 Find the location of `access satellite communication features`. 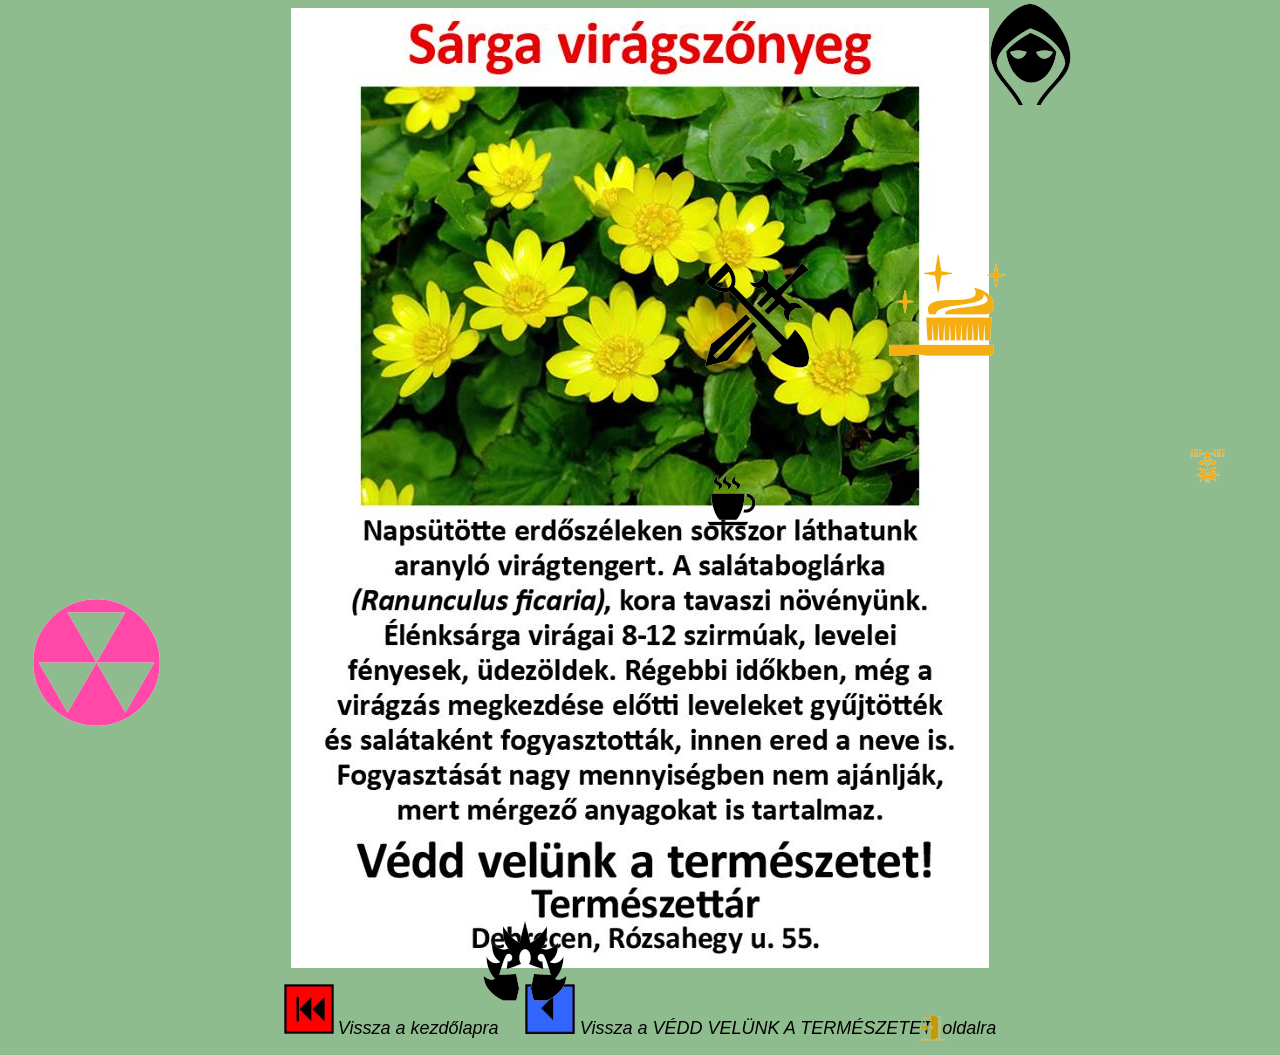

access satellite communication features is located at coordinates (1207, 466).